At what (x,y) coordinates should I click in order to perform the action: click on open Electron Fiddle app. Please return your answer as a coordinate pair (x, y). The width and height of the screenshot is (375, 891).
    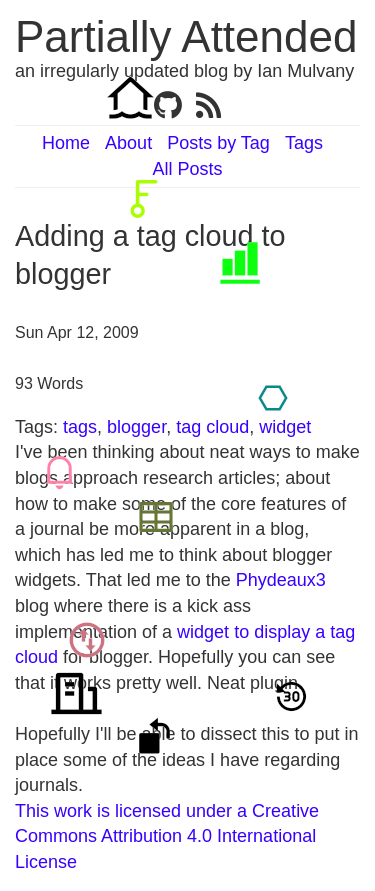
    Looking at the image, I should click on (144, 199).